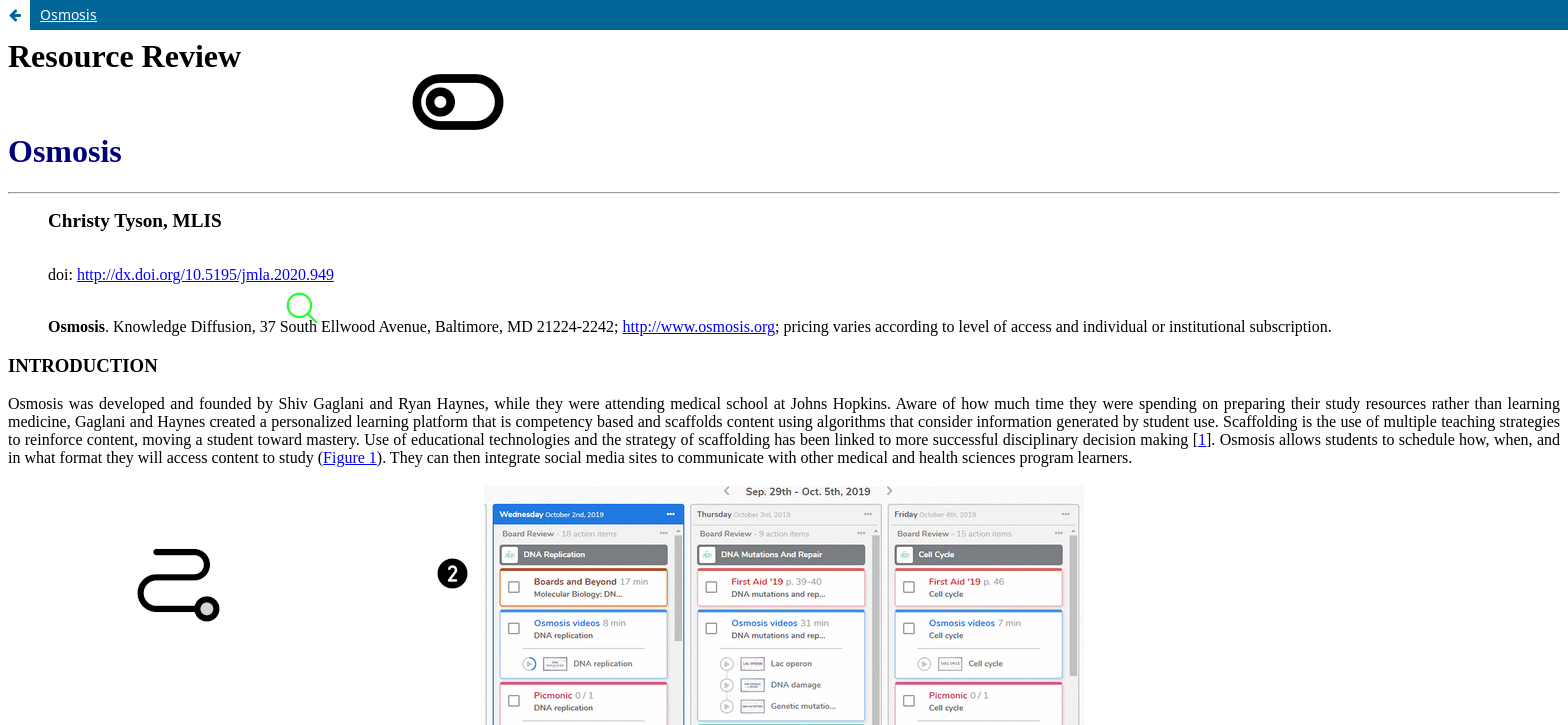 The height and width of the screenshot is (725, 1568). I want to click on indicates step two in a multi-step process, so click(452, 573).